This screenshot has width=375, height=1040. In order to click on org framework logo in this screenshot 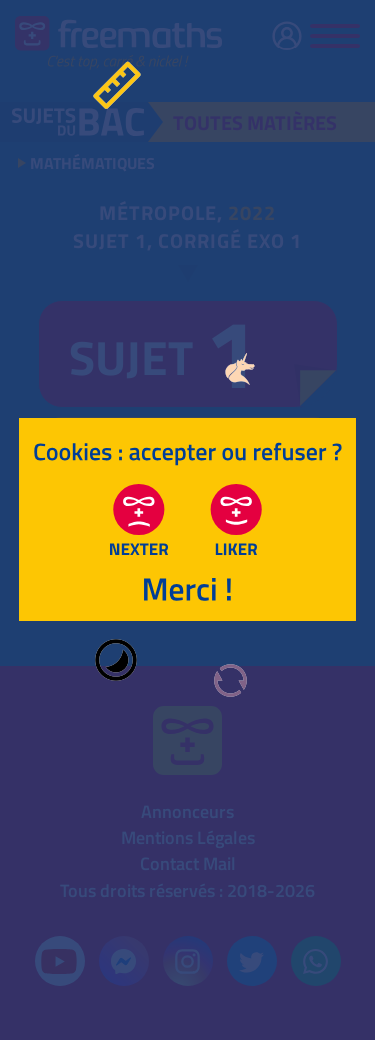, I will do `click(240, 369)`.